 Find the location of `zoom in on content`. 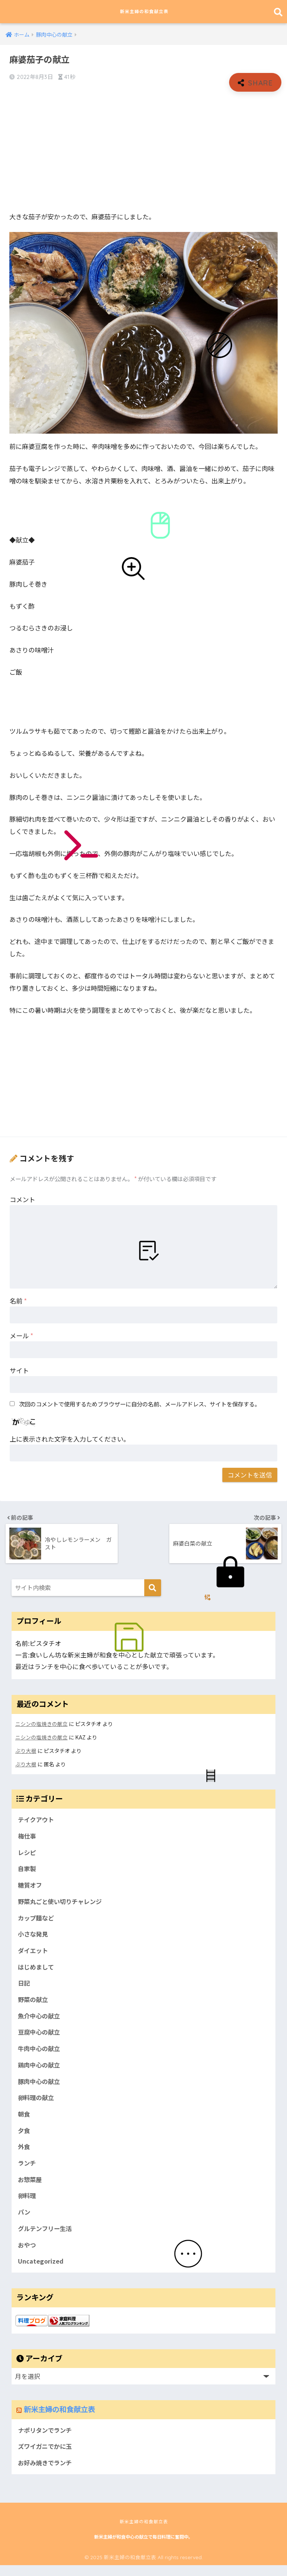

zoom in on content is located at coordinates (133, 568).